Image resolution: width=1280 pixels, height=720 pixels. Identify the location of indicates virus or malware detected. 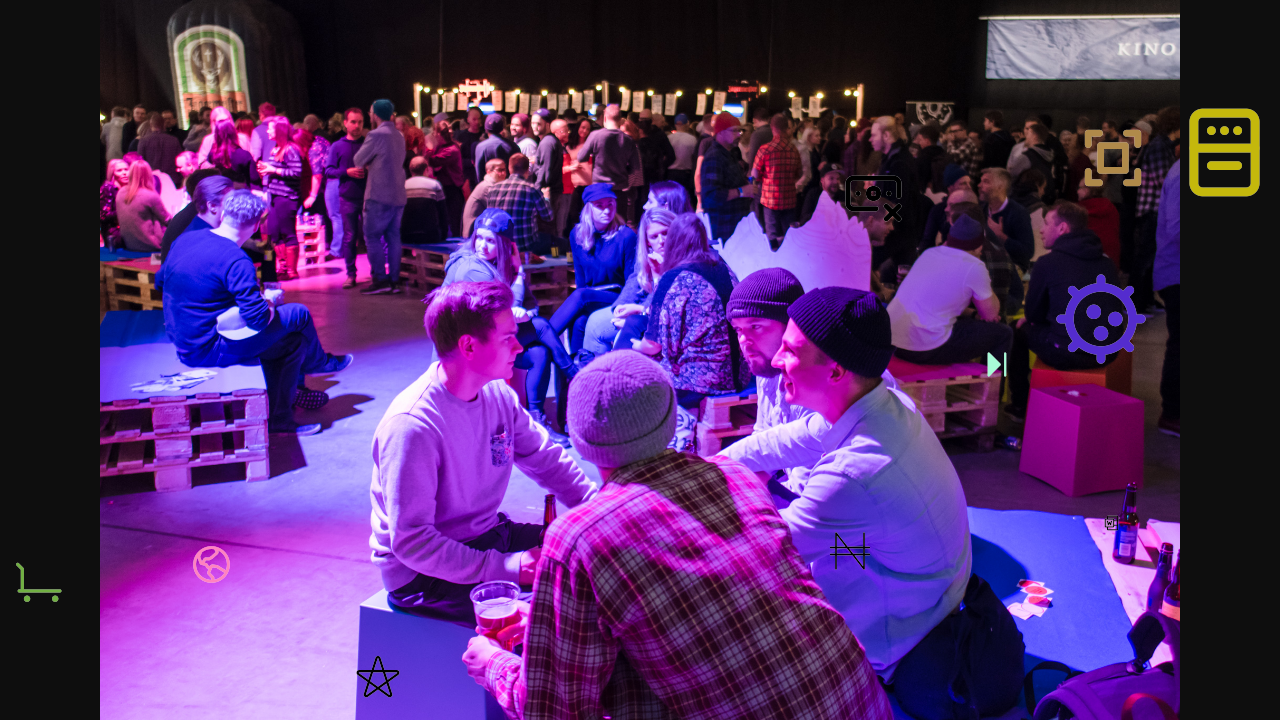
(1101, 319).